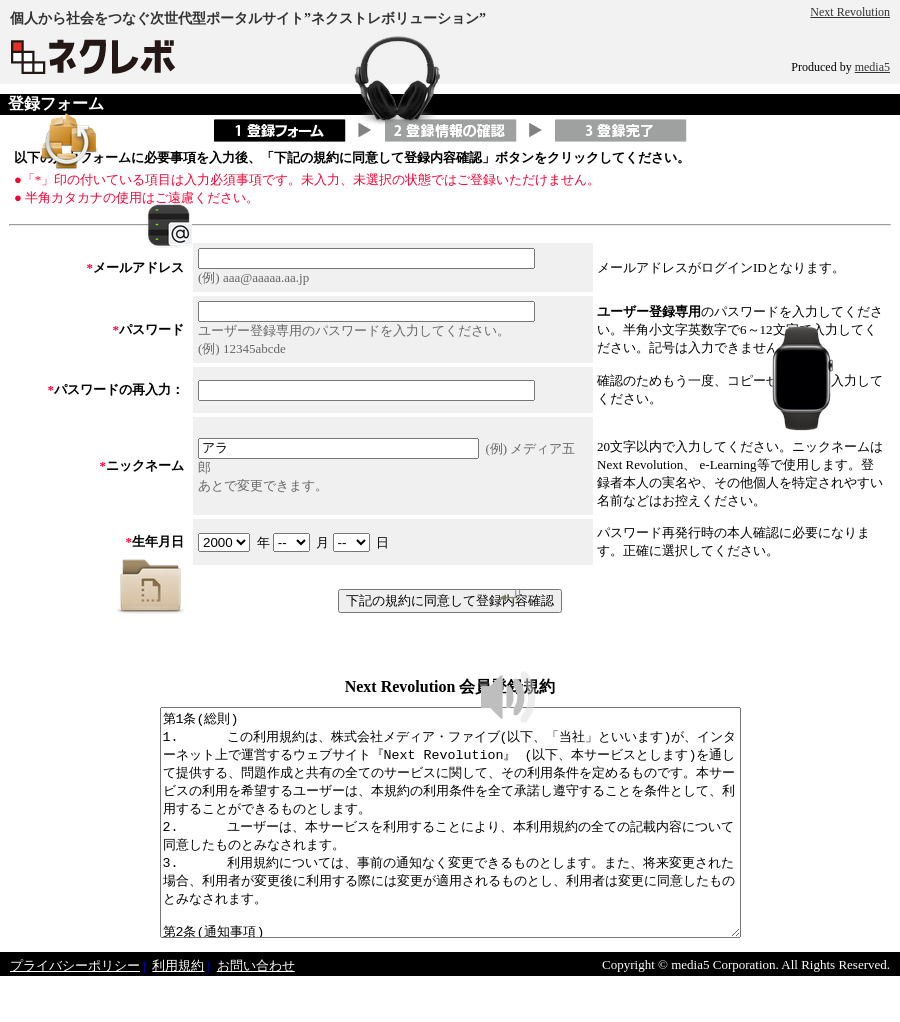 The image size is (900, 1022). What do you see at coordinates (67, 137) in the screenshot?
I see `check for available software updates` at bounding box center [67, 137].